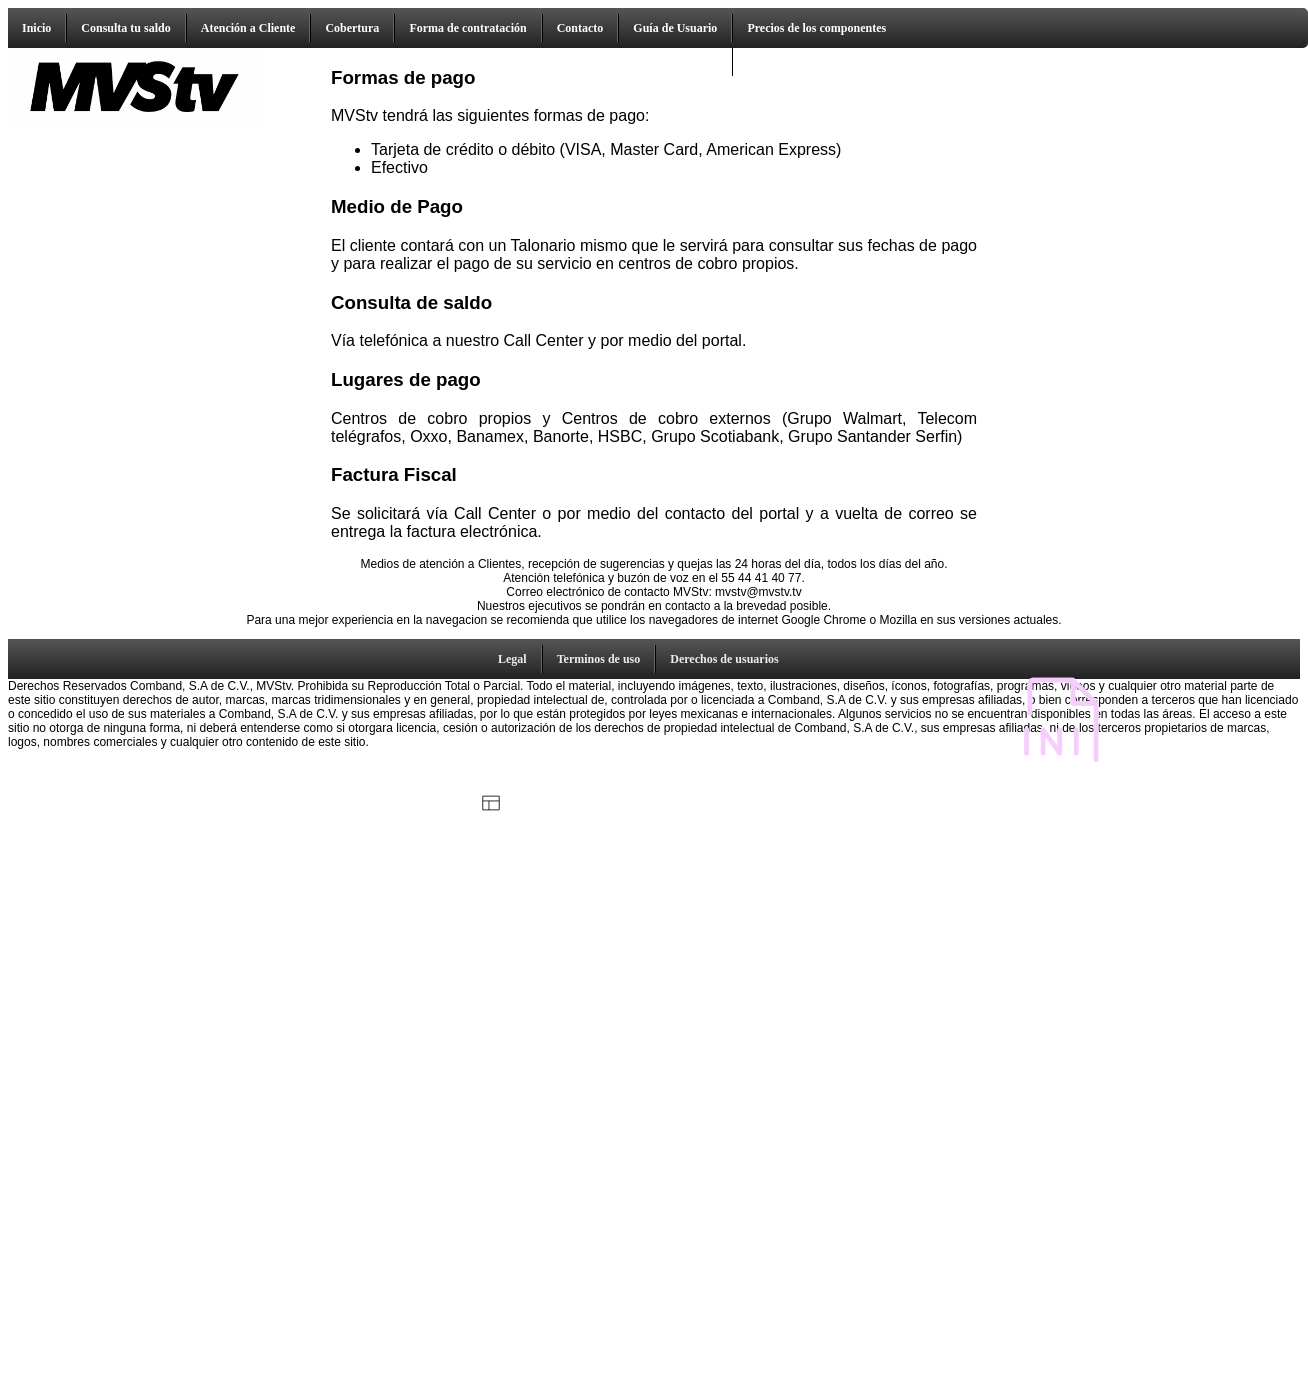  What do you see at coordinates (491, 803) in the screenshot?
I see `change page layout options` at bounding box center [491, 803].